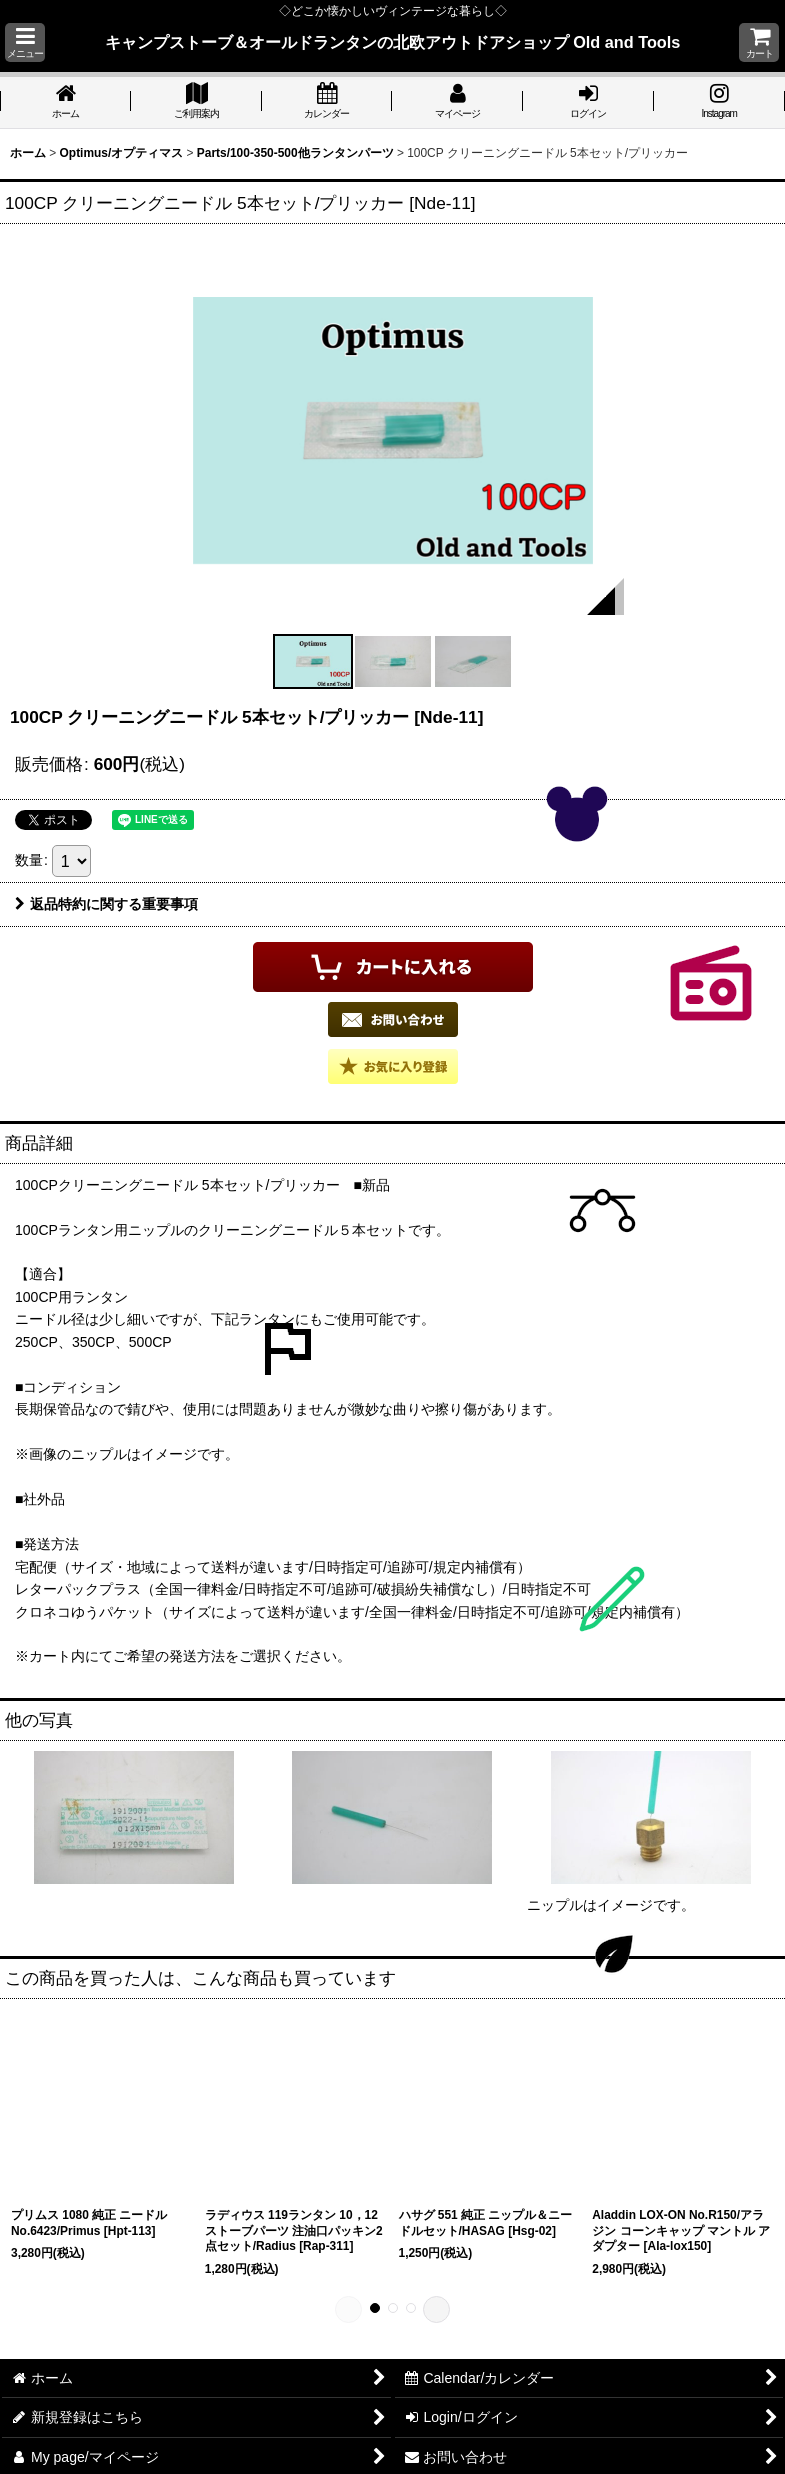 This screenshot has width=785, height=2474. What do you see at coordinates (612, 1599) in the screenshot?
I see `edit content or text` at bounding box center [612, 1599].